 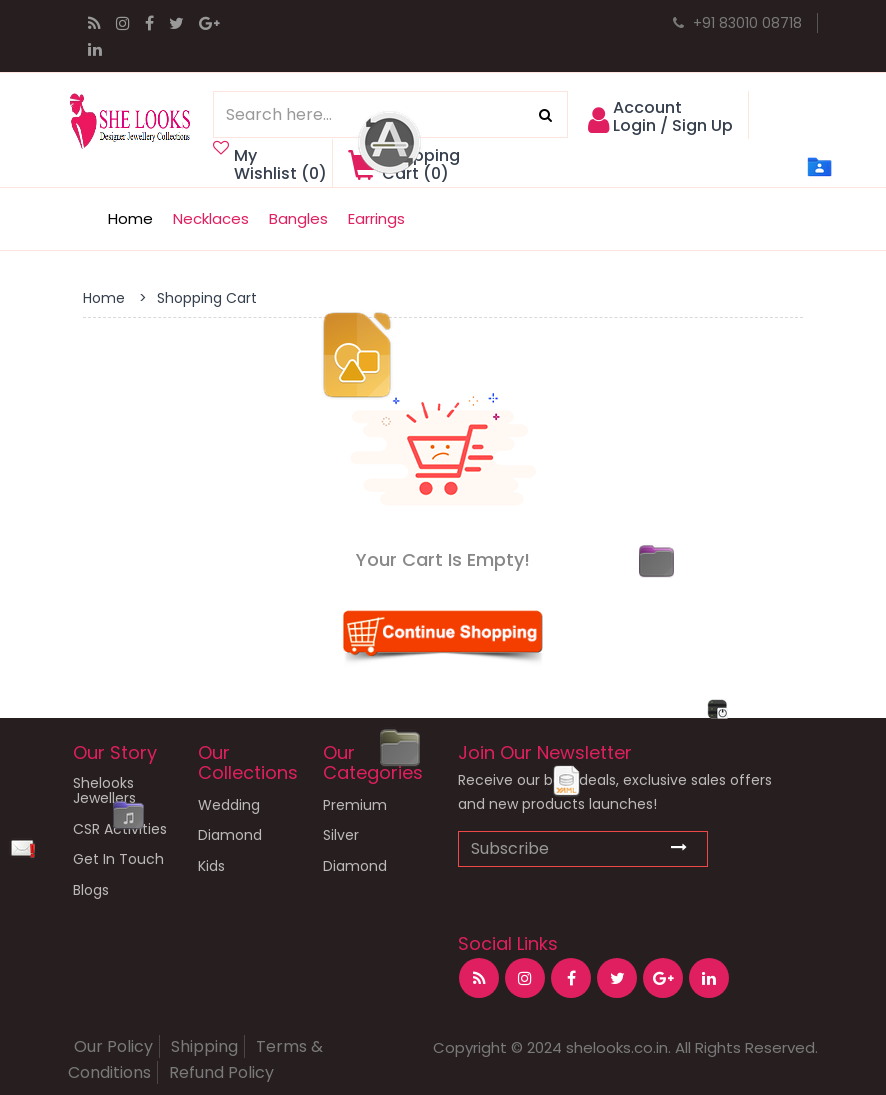 I want to click on mark email as important, so click(x=22, y=848).